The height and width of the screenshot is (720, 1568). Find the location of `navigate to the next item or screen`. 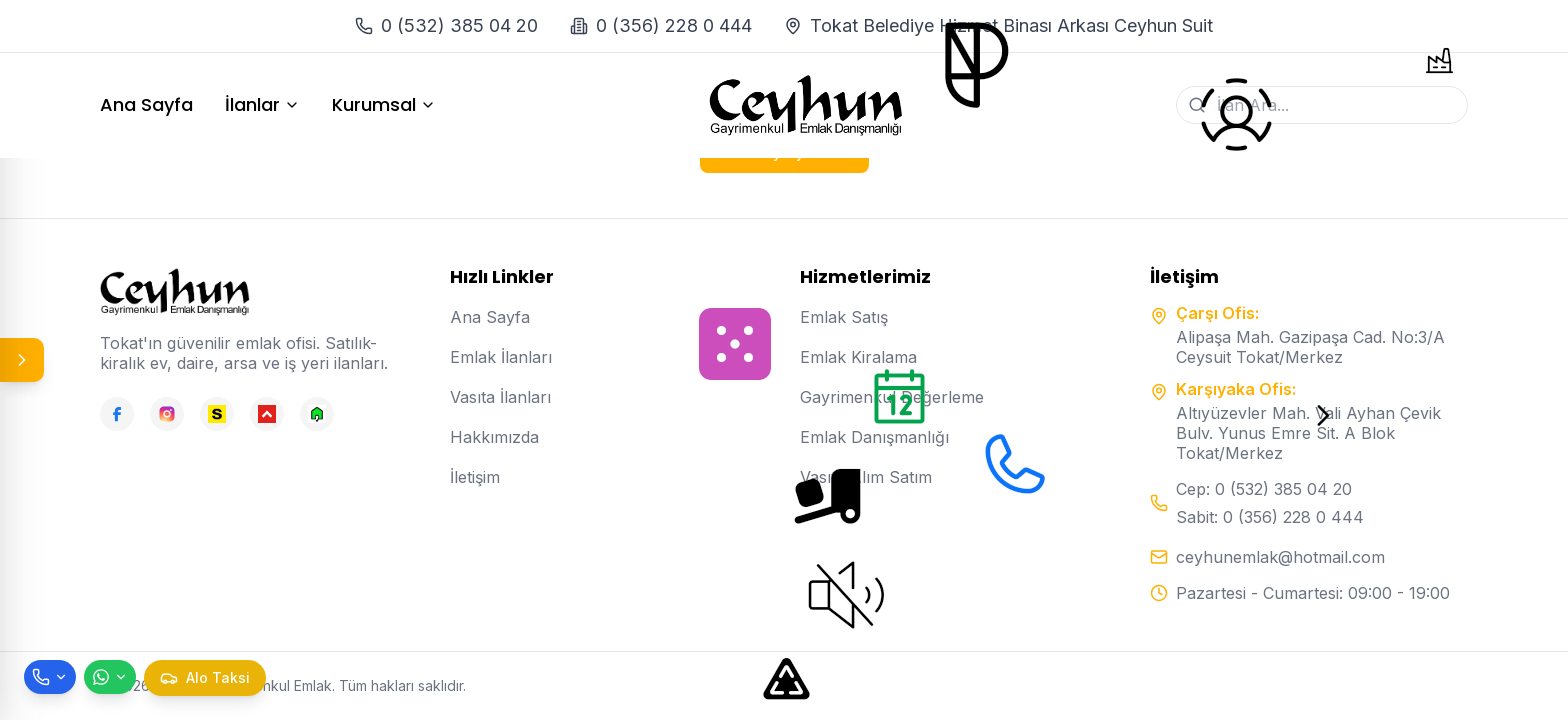

navigate to the next item or screen is located at coordinates (1322, 415).